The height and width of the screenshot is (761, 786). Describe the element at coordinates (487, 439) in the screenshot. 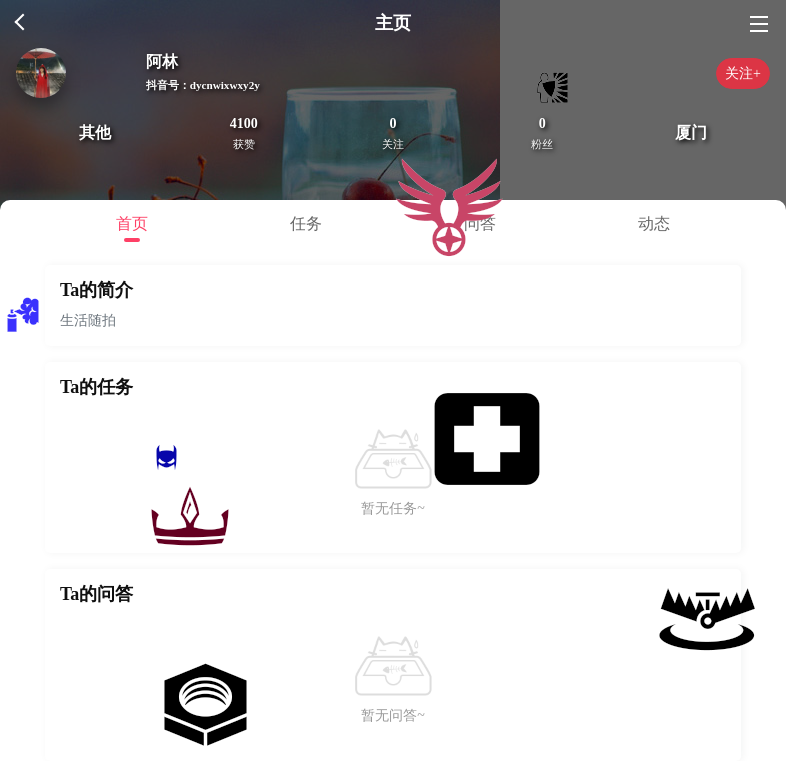

I see `access health or medical features` at that location.